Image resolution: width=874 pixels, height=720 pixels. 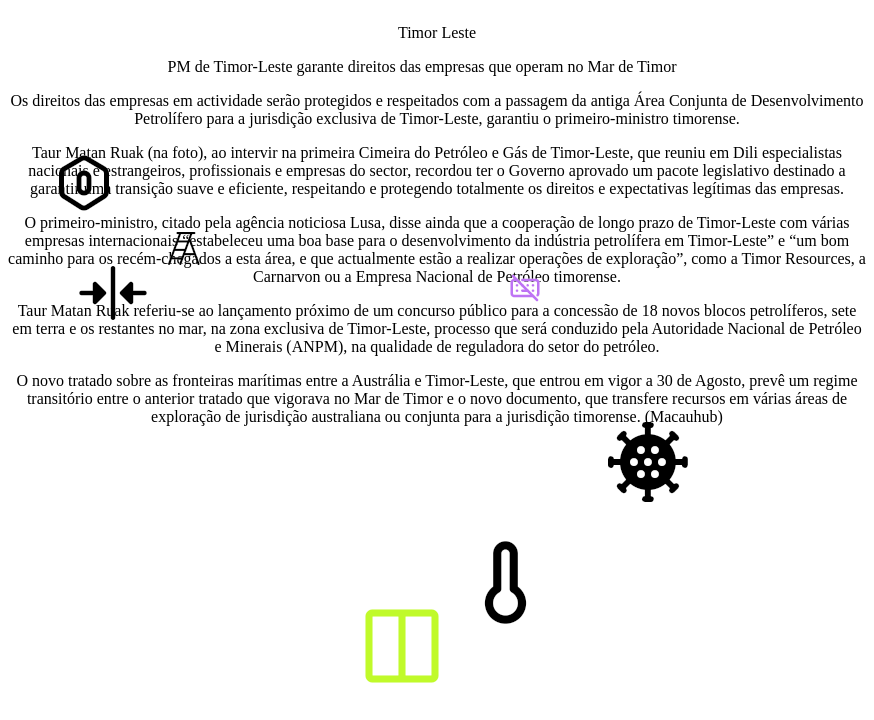 I want to click on collapse or minimize horizontal spacing, so click(x=113, y=293).